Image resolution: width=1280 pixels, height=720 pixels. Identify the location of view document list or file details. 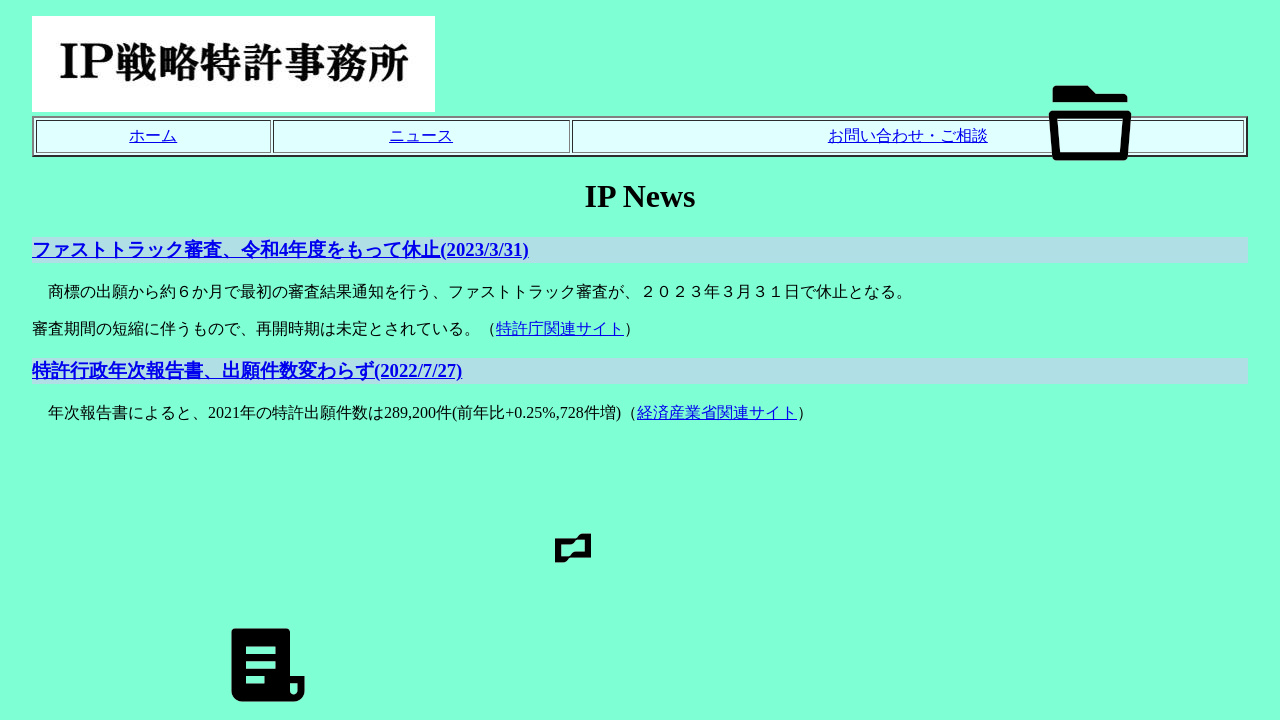
(268, 665).